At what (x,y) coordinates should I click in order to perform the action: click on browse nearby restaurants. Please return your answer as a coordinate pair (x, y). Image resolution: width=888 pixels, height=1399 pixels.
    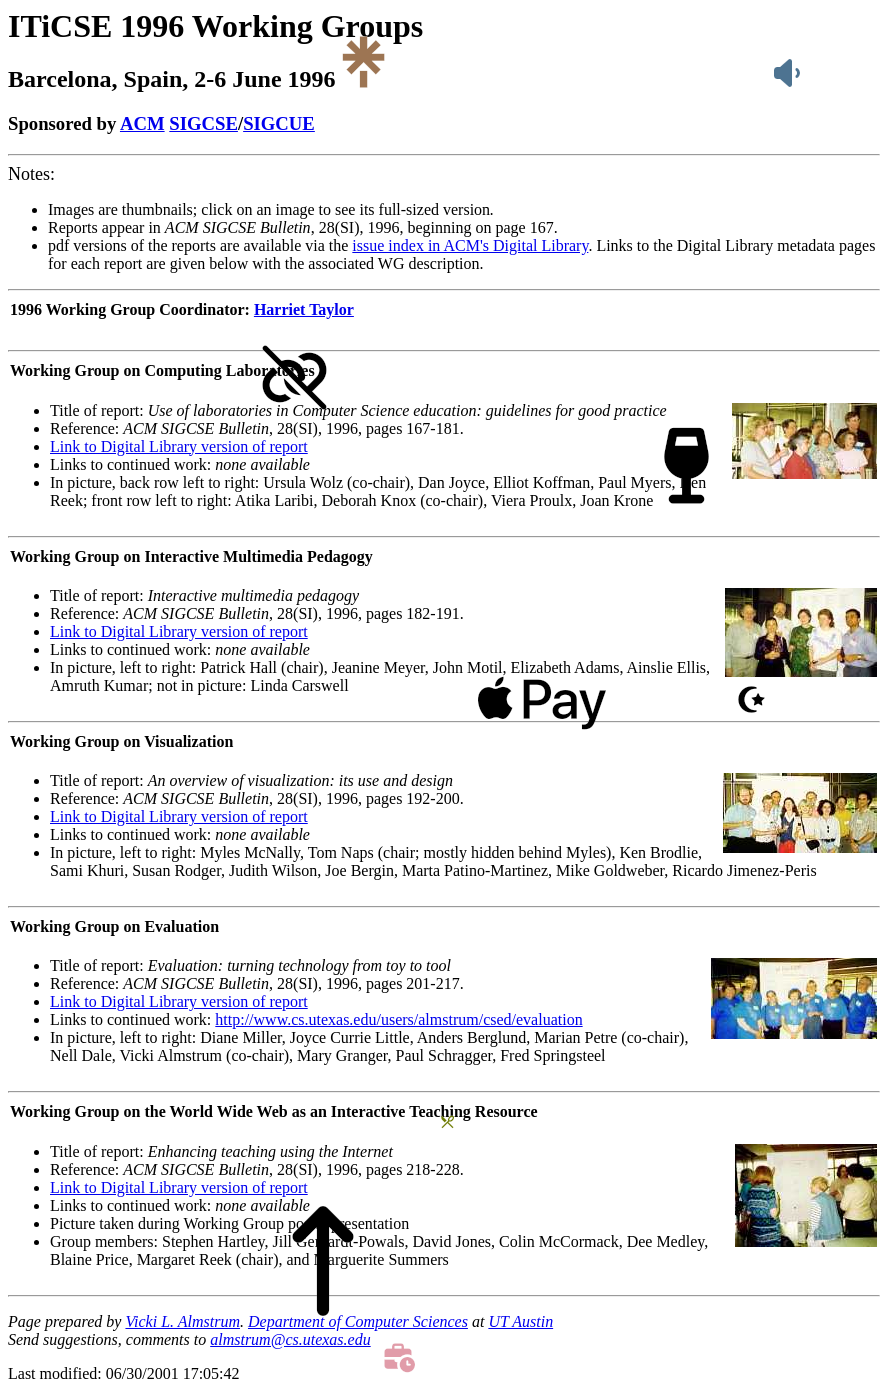
    Looking at the image, I should click on (447, 1121).